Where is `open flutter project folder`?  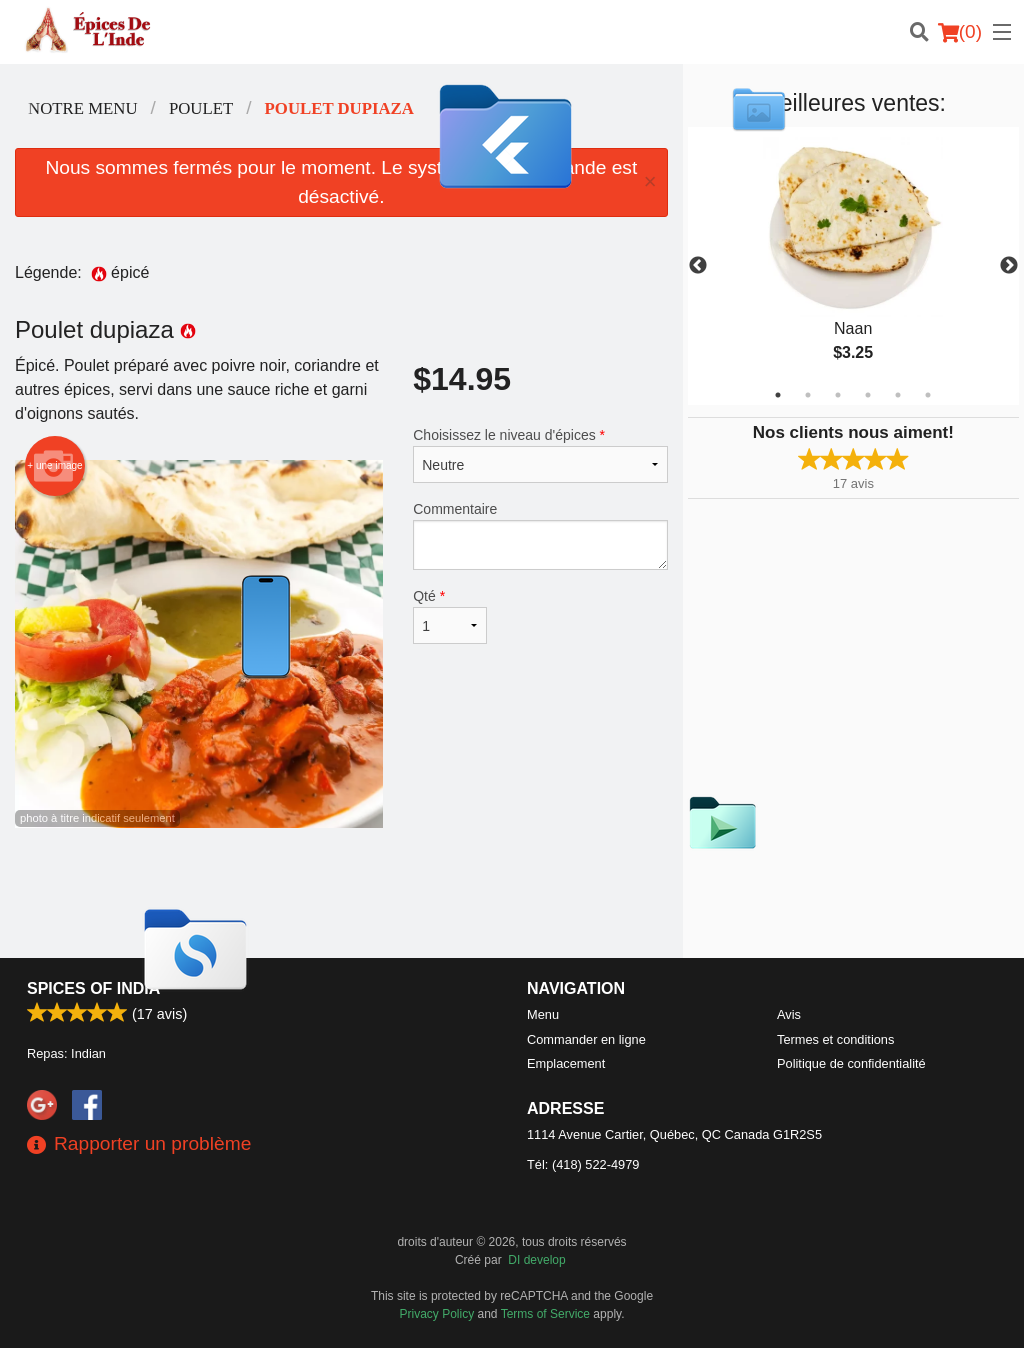
open flutter project folder is located at coordinates (505, 140).